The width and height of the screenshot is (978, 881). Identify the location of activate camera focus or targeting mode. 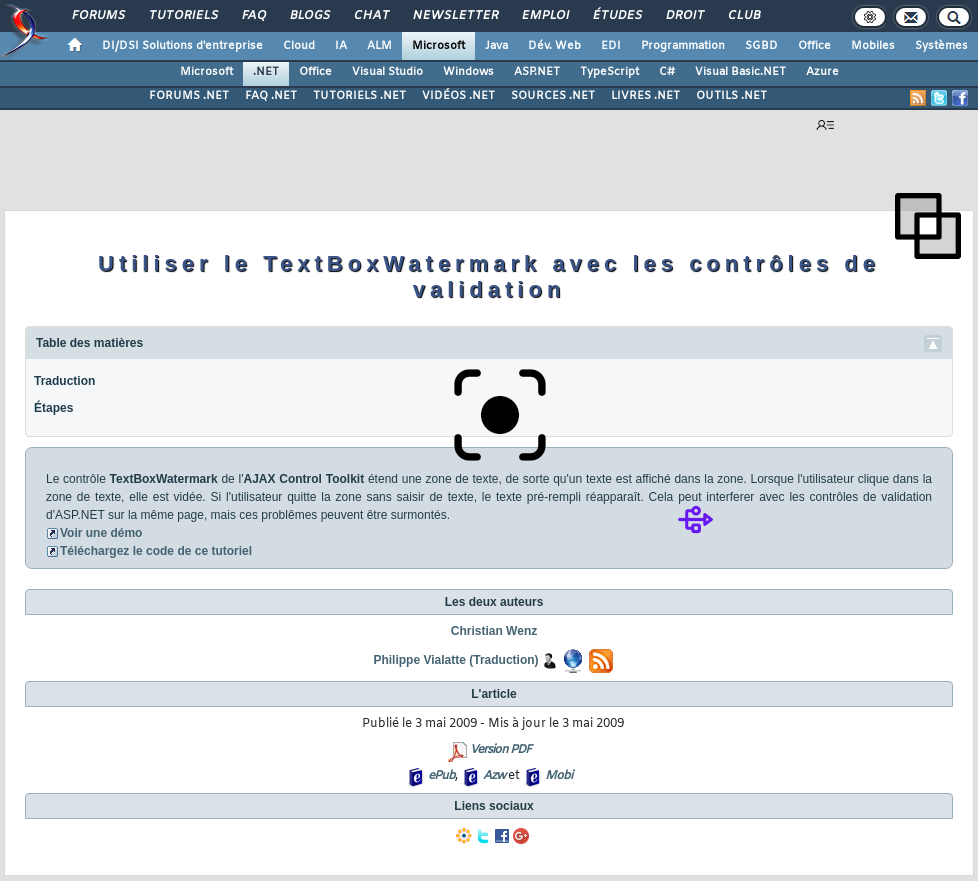
(500, 415).